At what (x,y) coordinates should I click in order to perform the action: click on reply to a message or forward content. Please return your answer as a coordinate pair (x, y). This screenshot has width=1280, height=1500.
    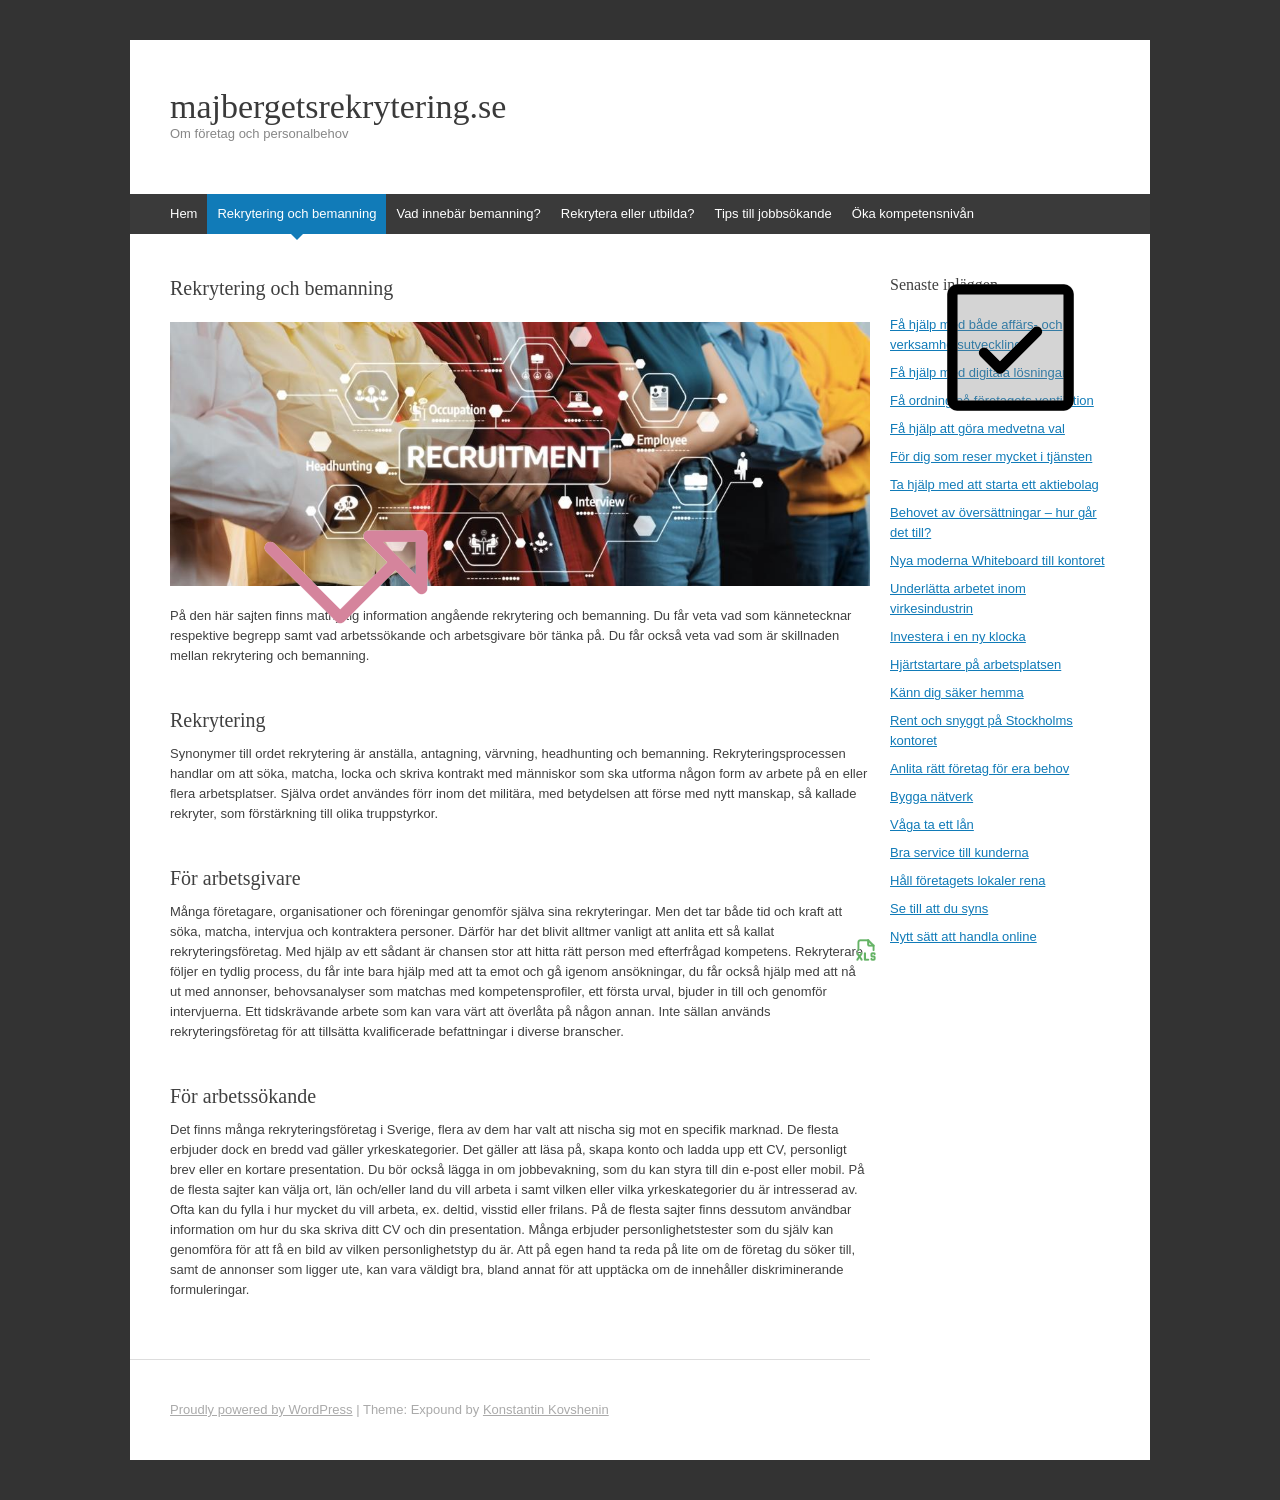
    Looking at the image, I should click on (346, 571).